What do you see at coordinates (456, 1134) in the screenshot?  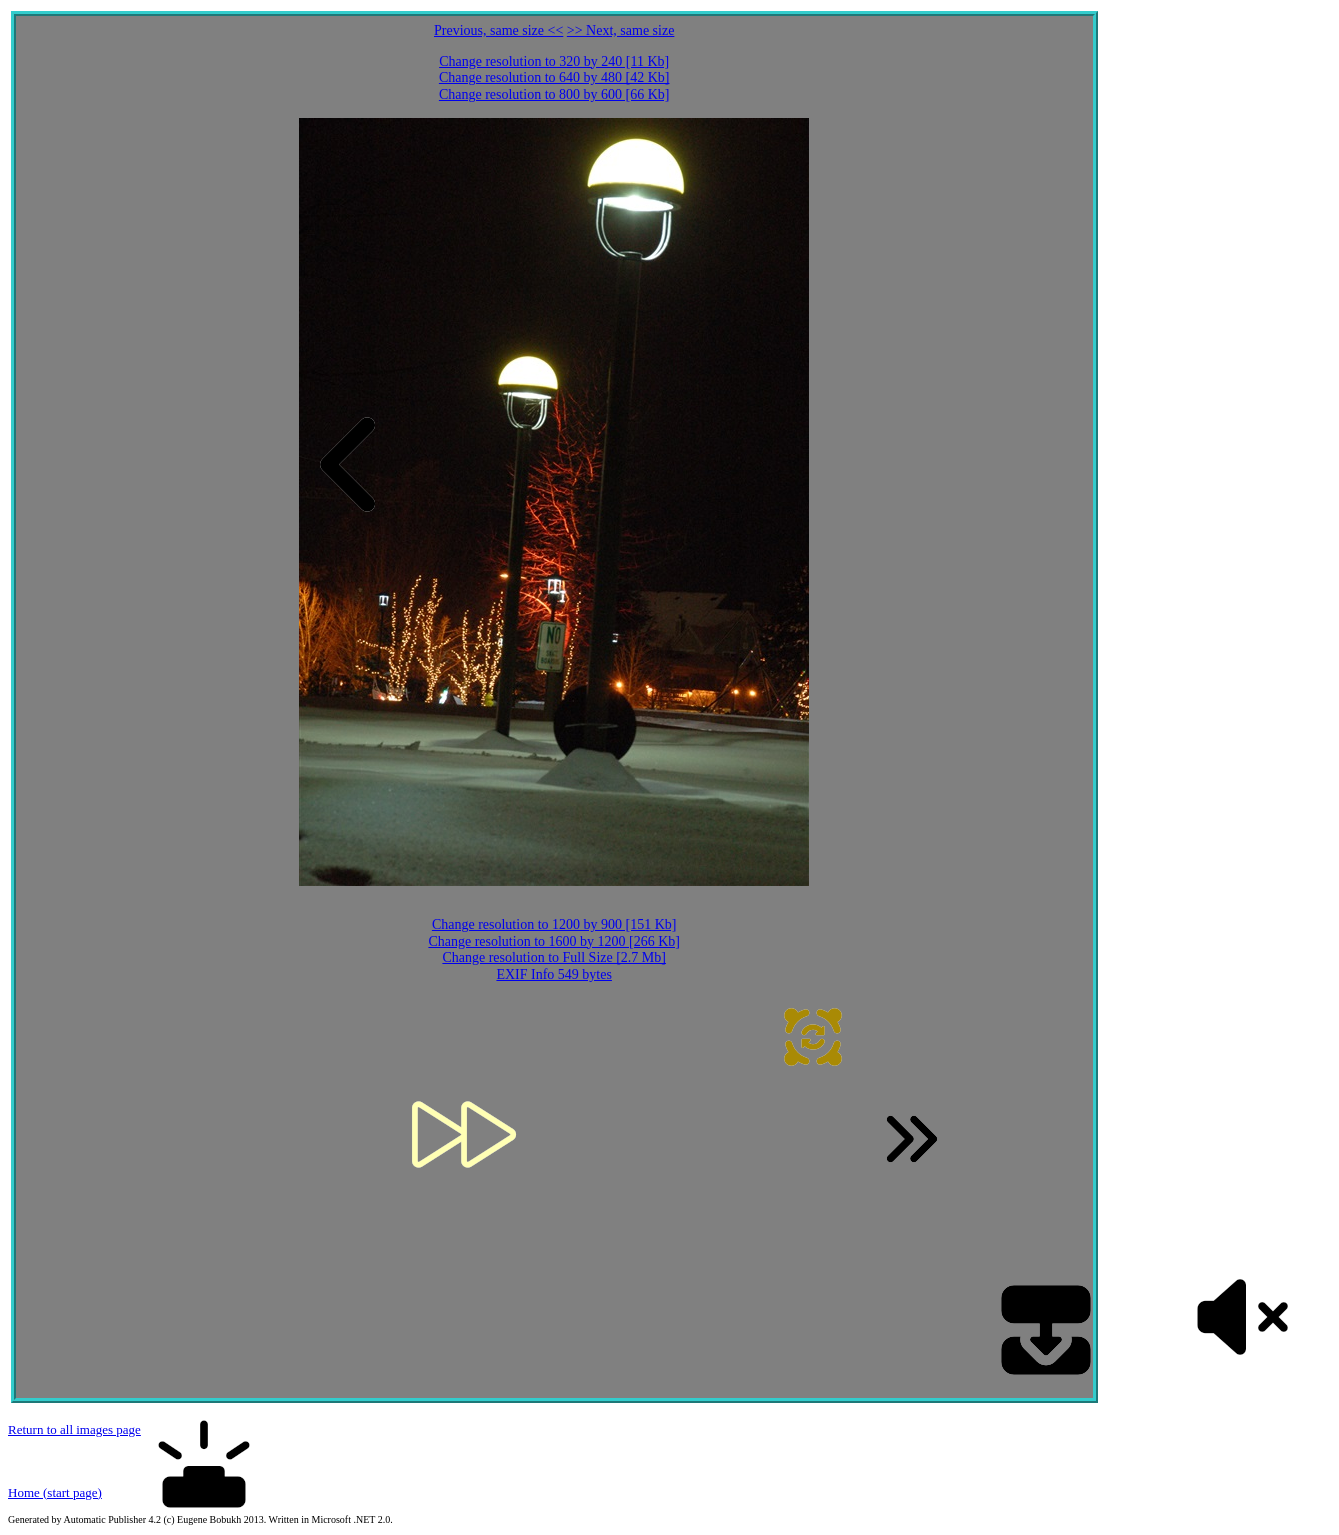 I see `fast-forward through media content` at bounding box center [456, 1134].